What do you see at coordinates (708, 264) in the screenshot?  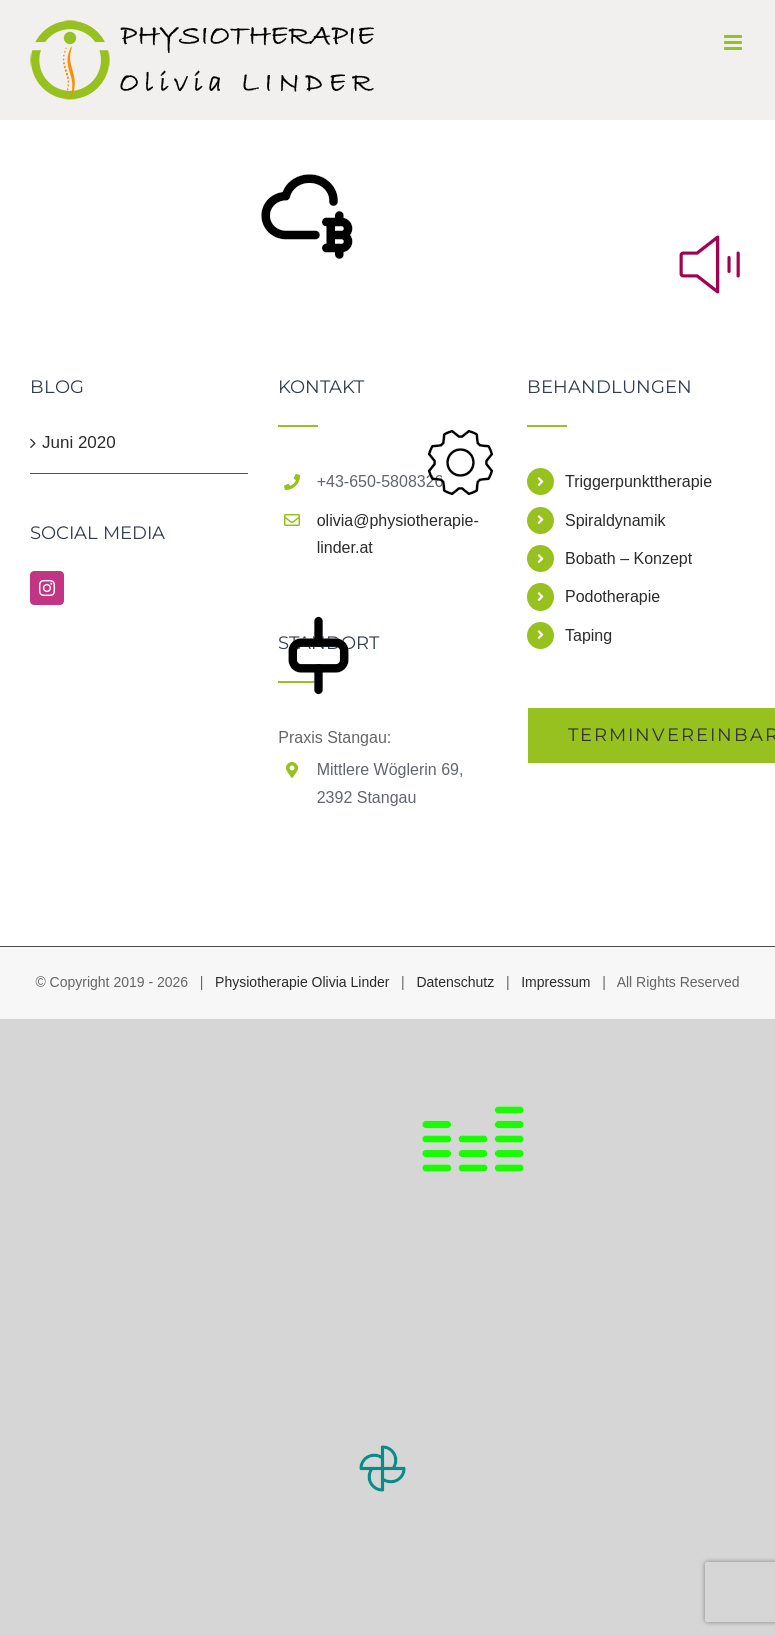 I see `increase or adjust volume level` at bounding box center [708, 264].